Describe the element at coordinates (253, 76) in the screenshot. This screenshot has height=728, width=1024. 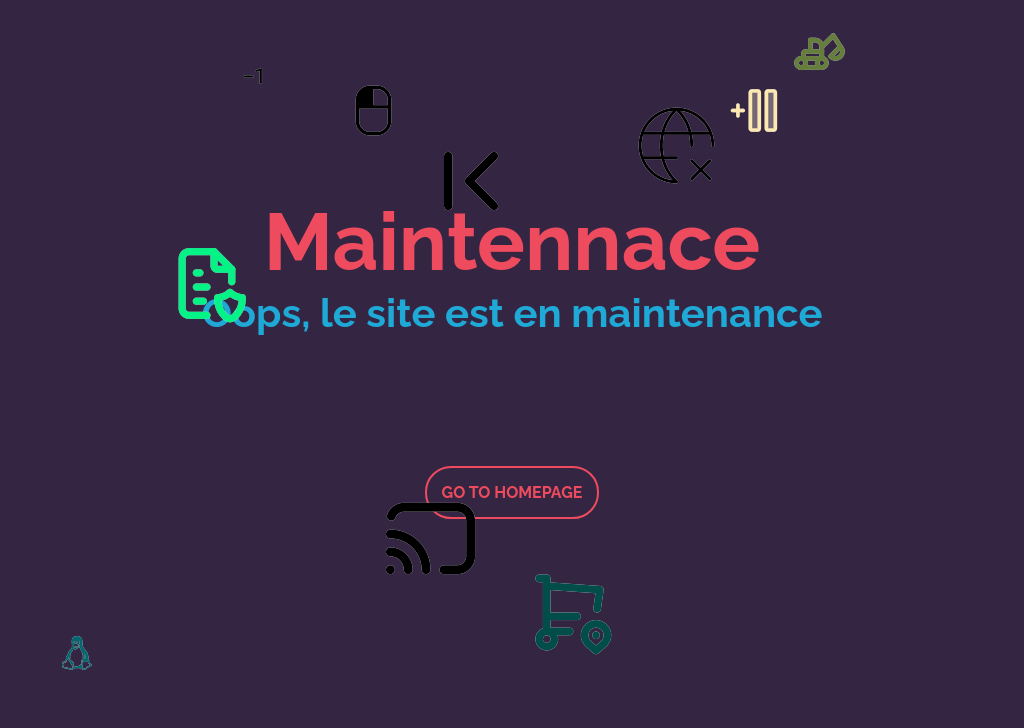
I see `decrease exposure by one stop` at that location.